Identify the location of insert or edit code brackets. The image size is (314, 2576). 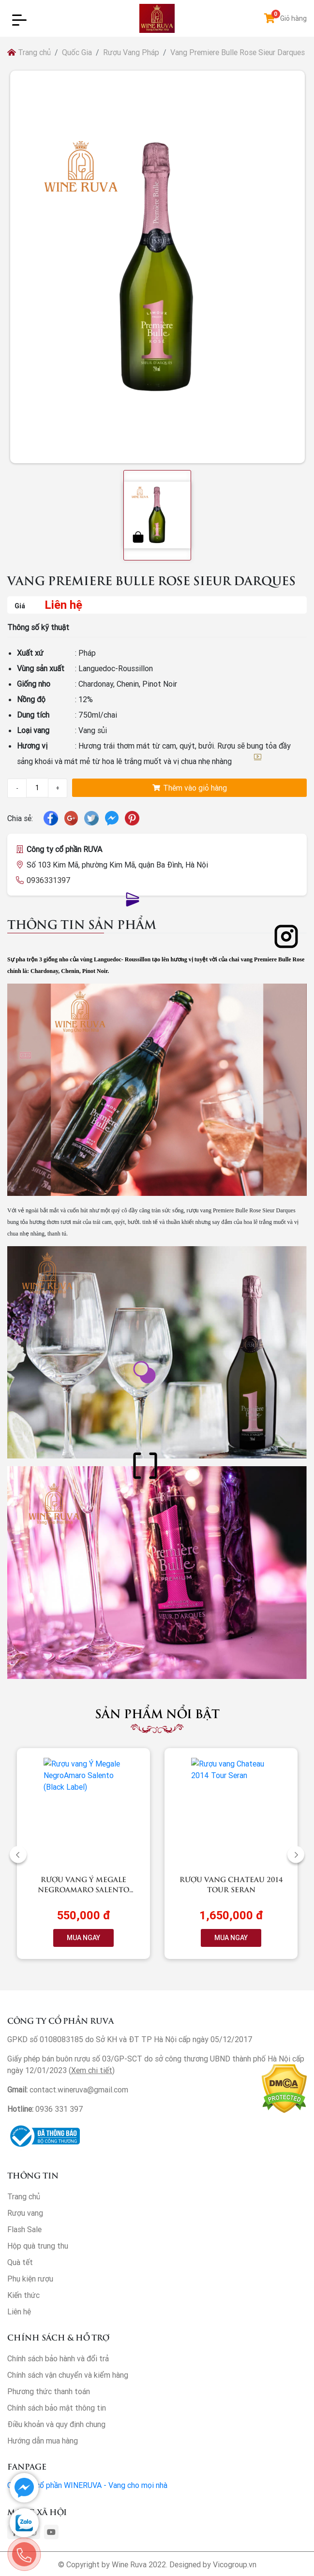
(145, 1466).